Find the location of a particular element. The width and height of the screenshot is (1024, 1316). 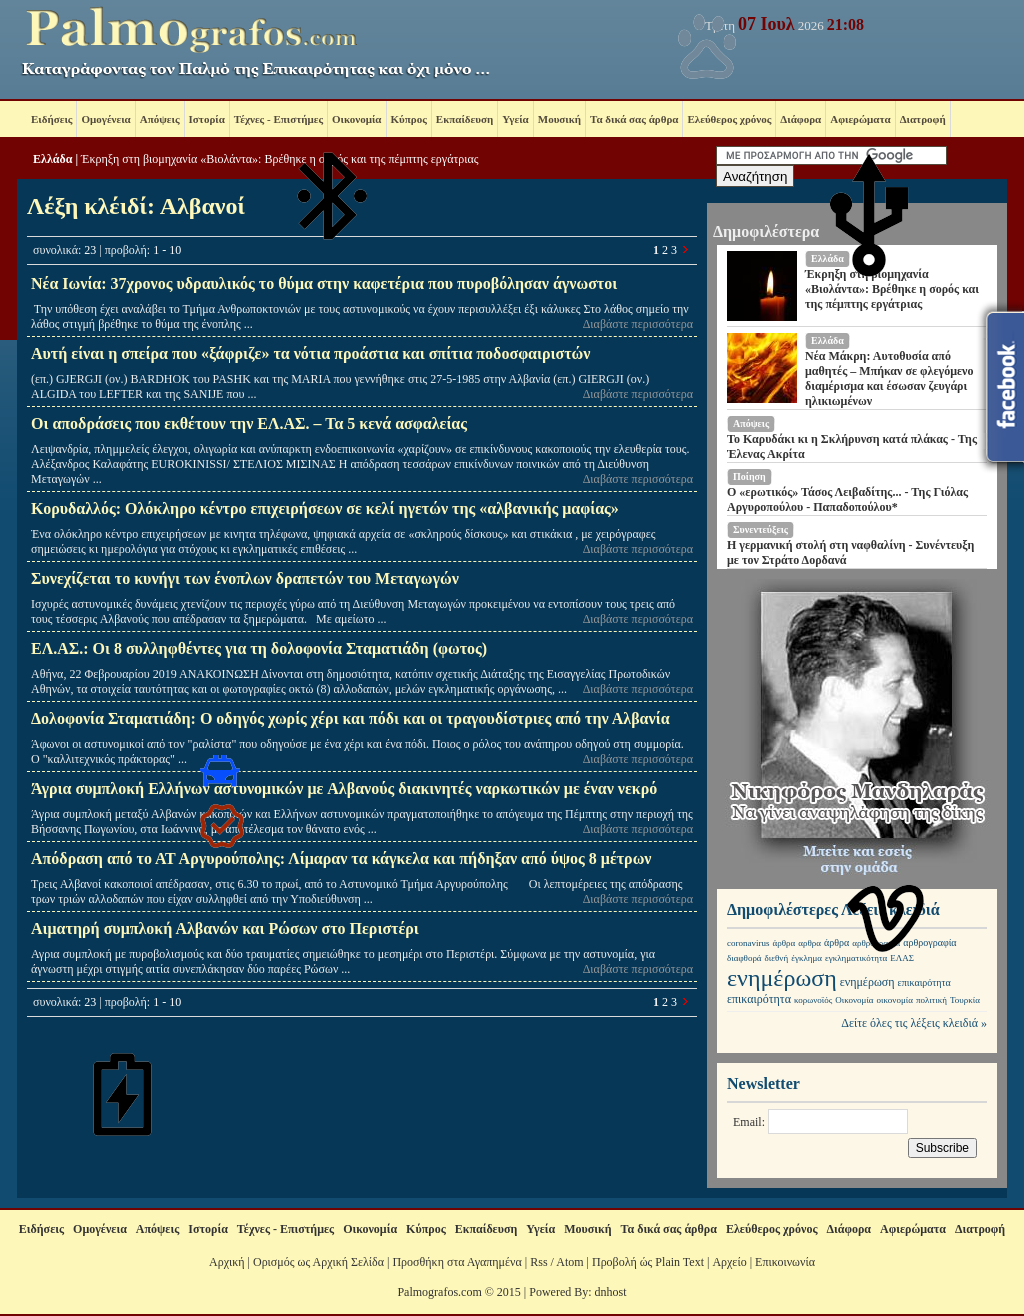

indicates a verified account or profile is located at coordinates (222, 826).